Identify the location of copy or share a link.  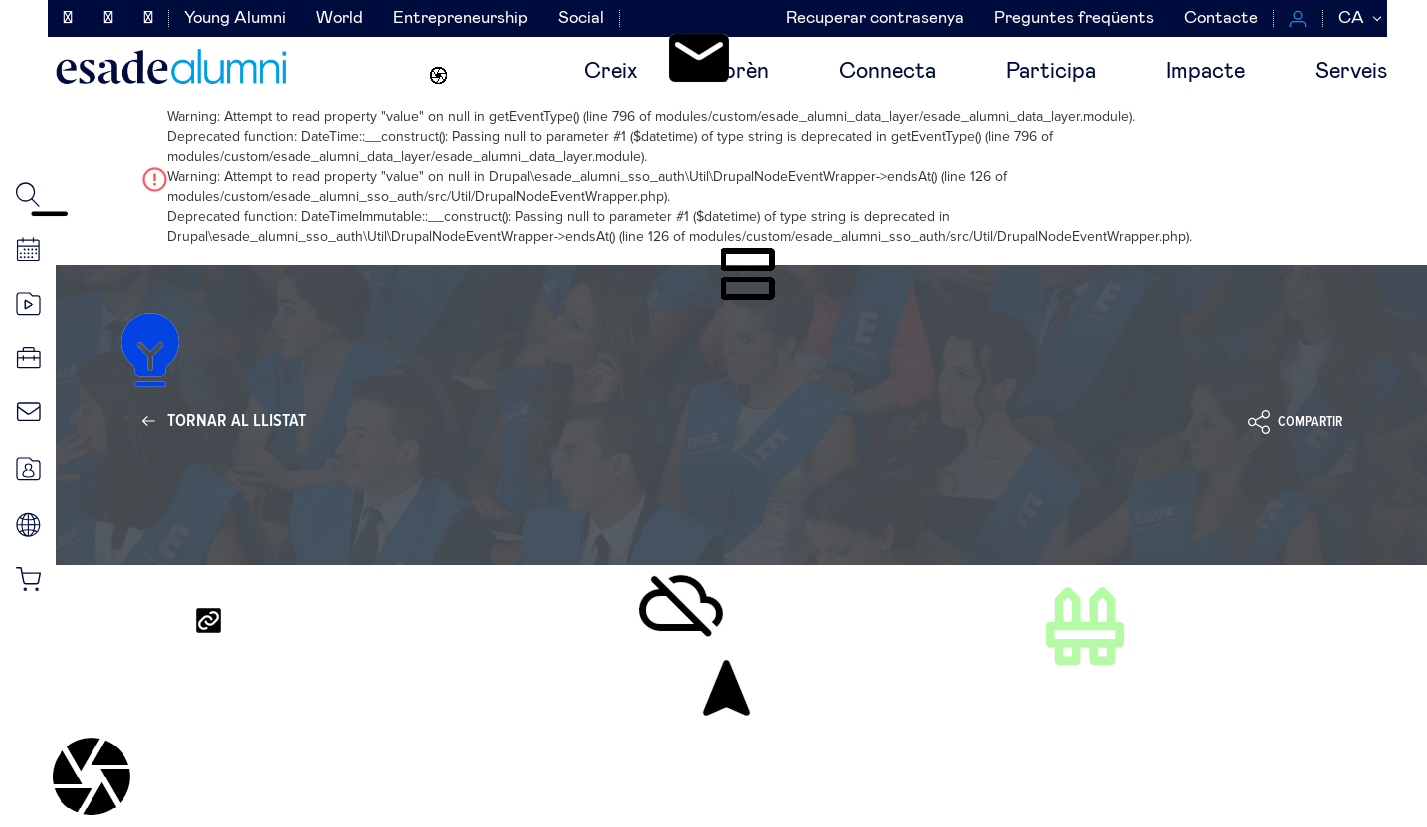
(208, 620).